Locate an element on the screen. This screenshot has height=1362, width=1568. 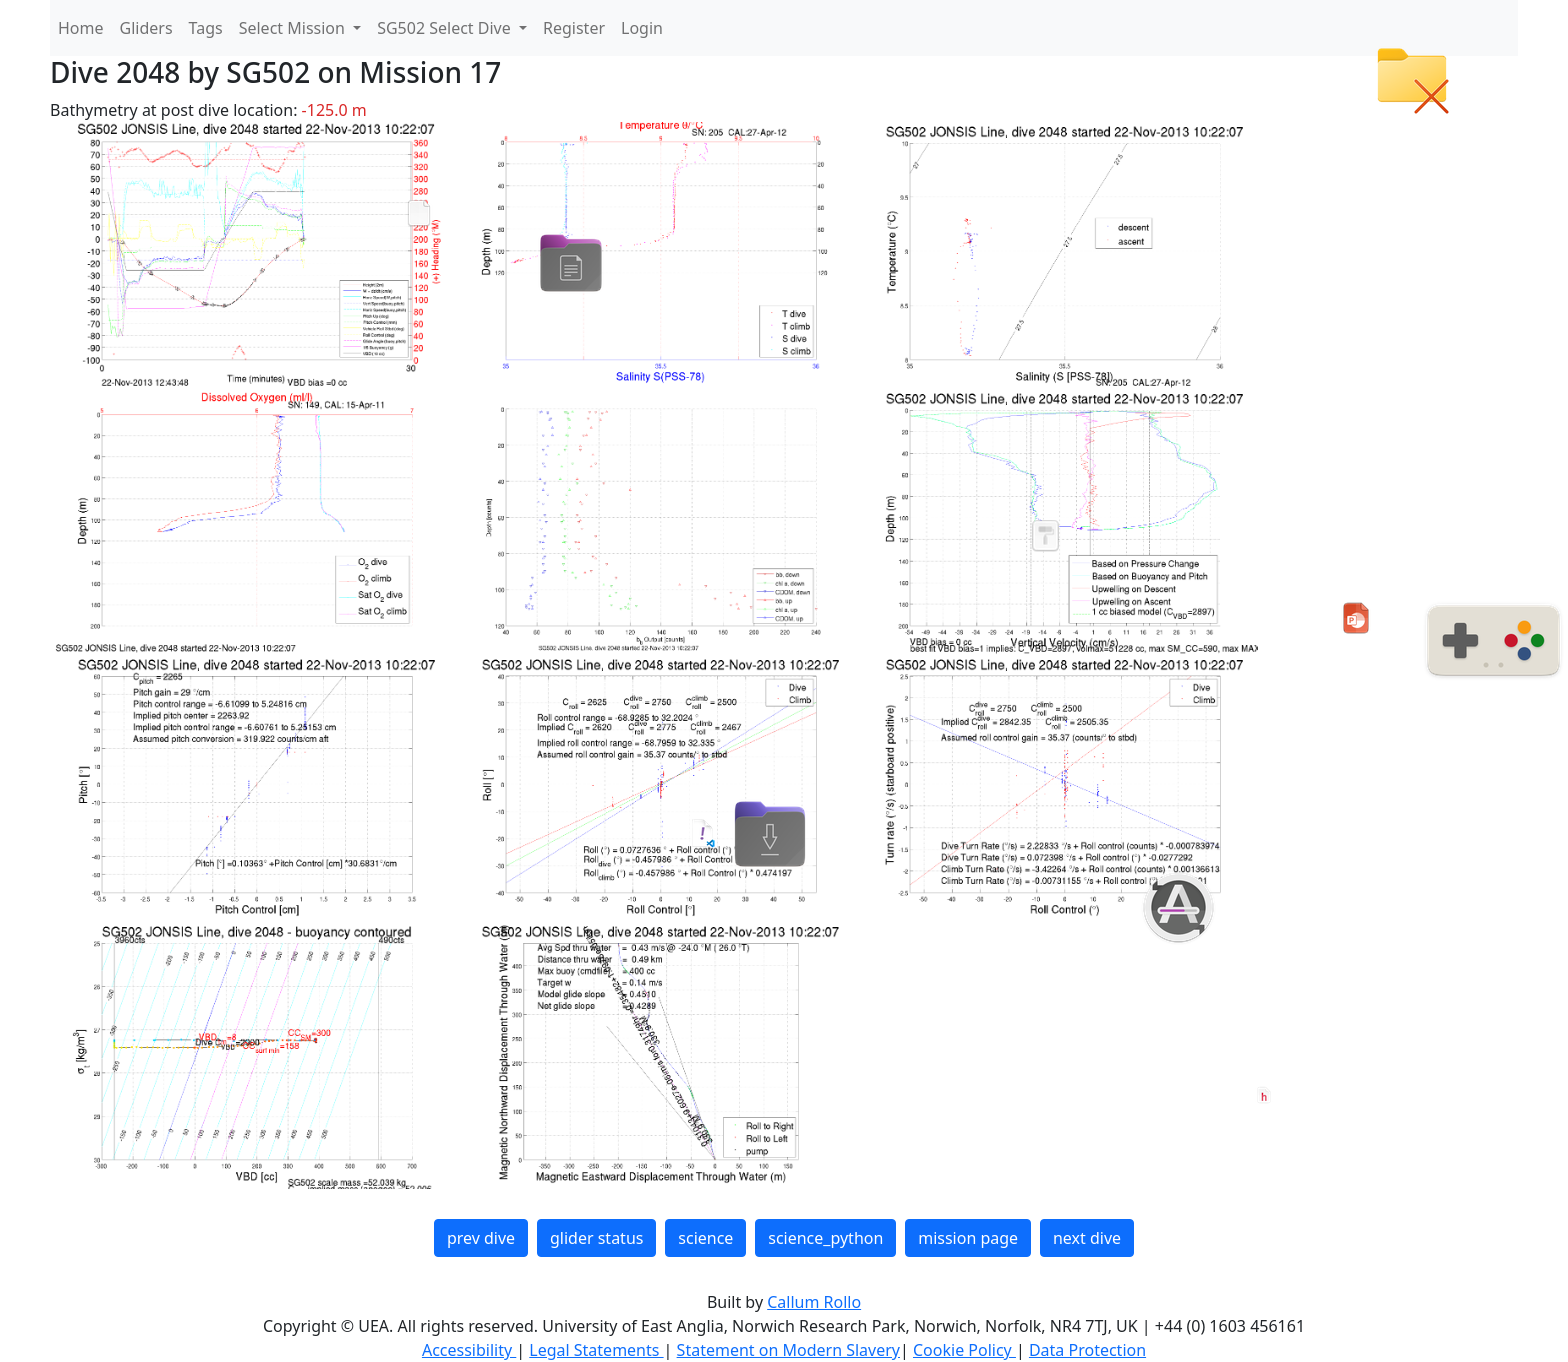
c/c++ header file is located at coordinates (1264, 1095).